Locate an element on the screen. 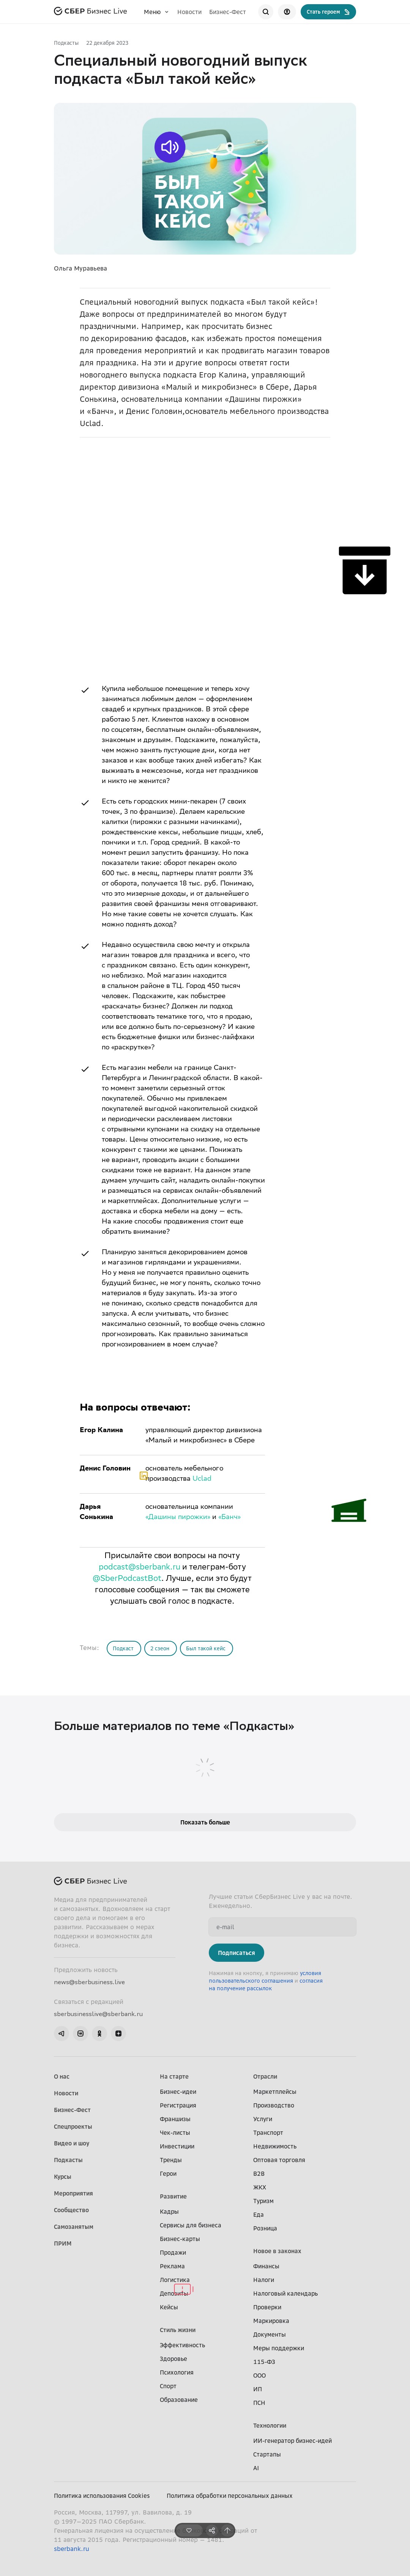 The width and height of the screenshot is (410, 2576). open LinkedIn profile or app is located at coordinates (144, 1475).